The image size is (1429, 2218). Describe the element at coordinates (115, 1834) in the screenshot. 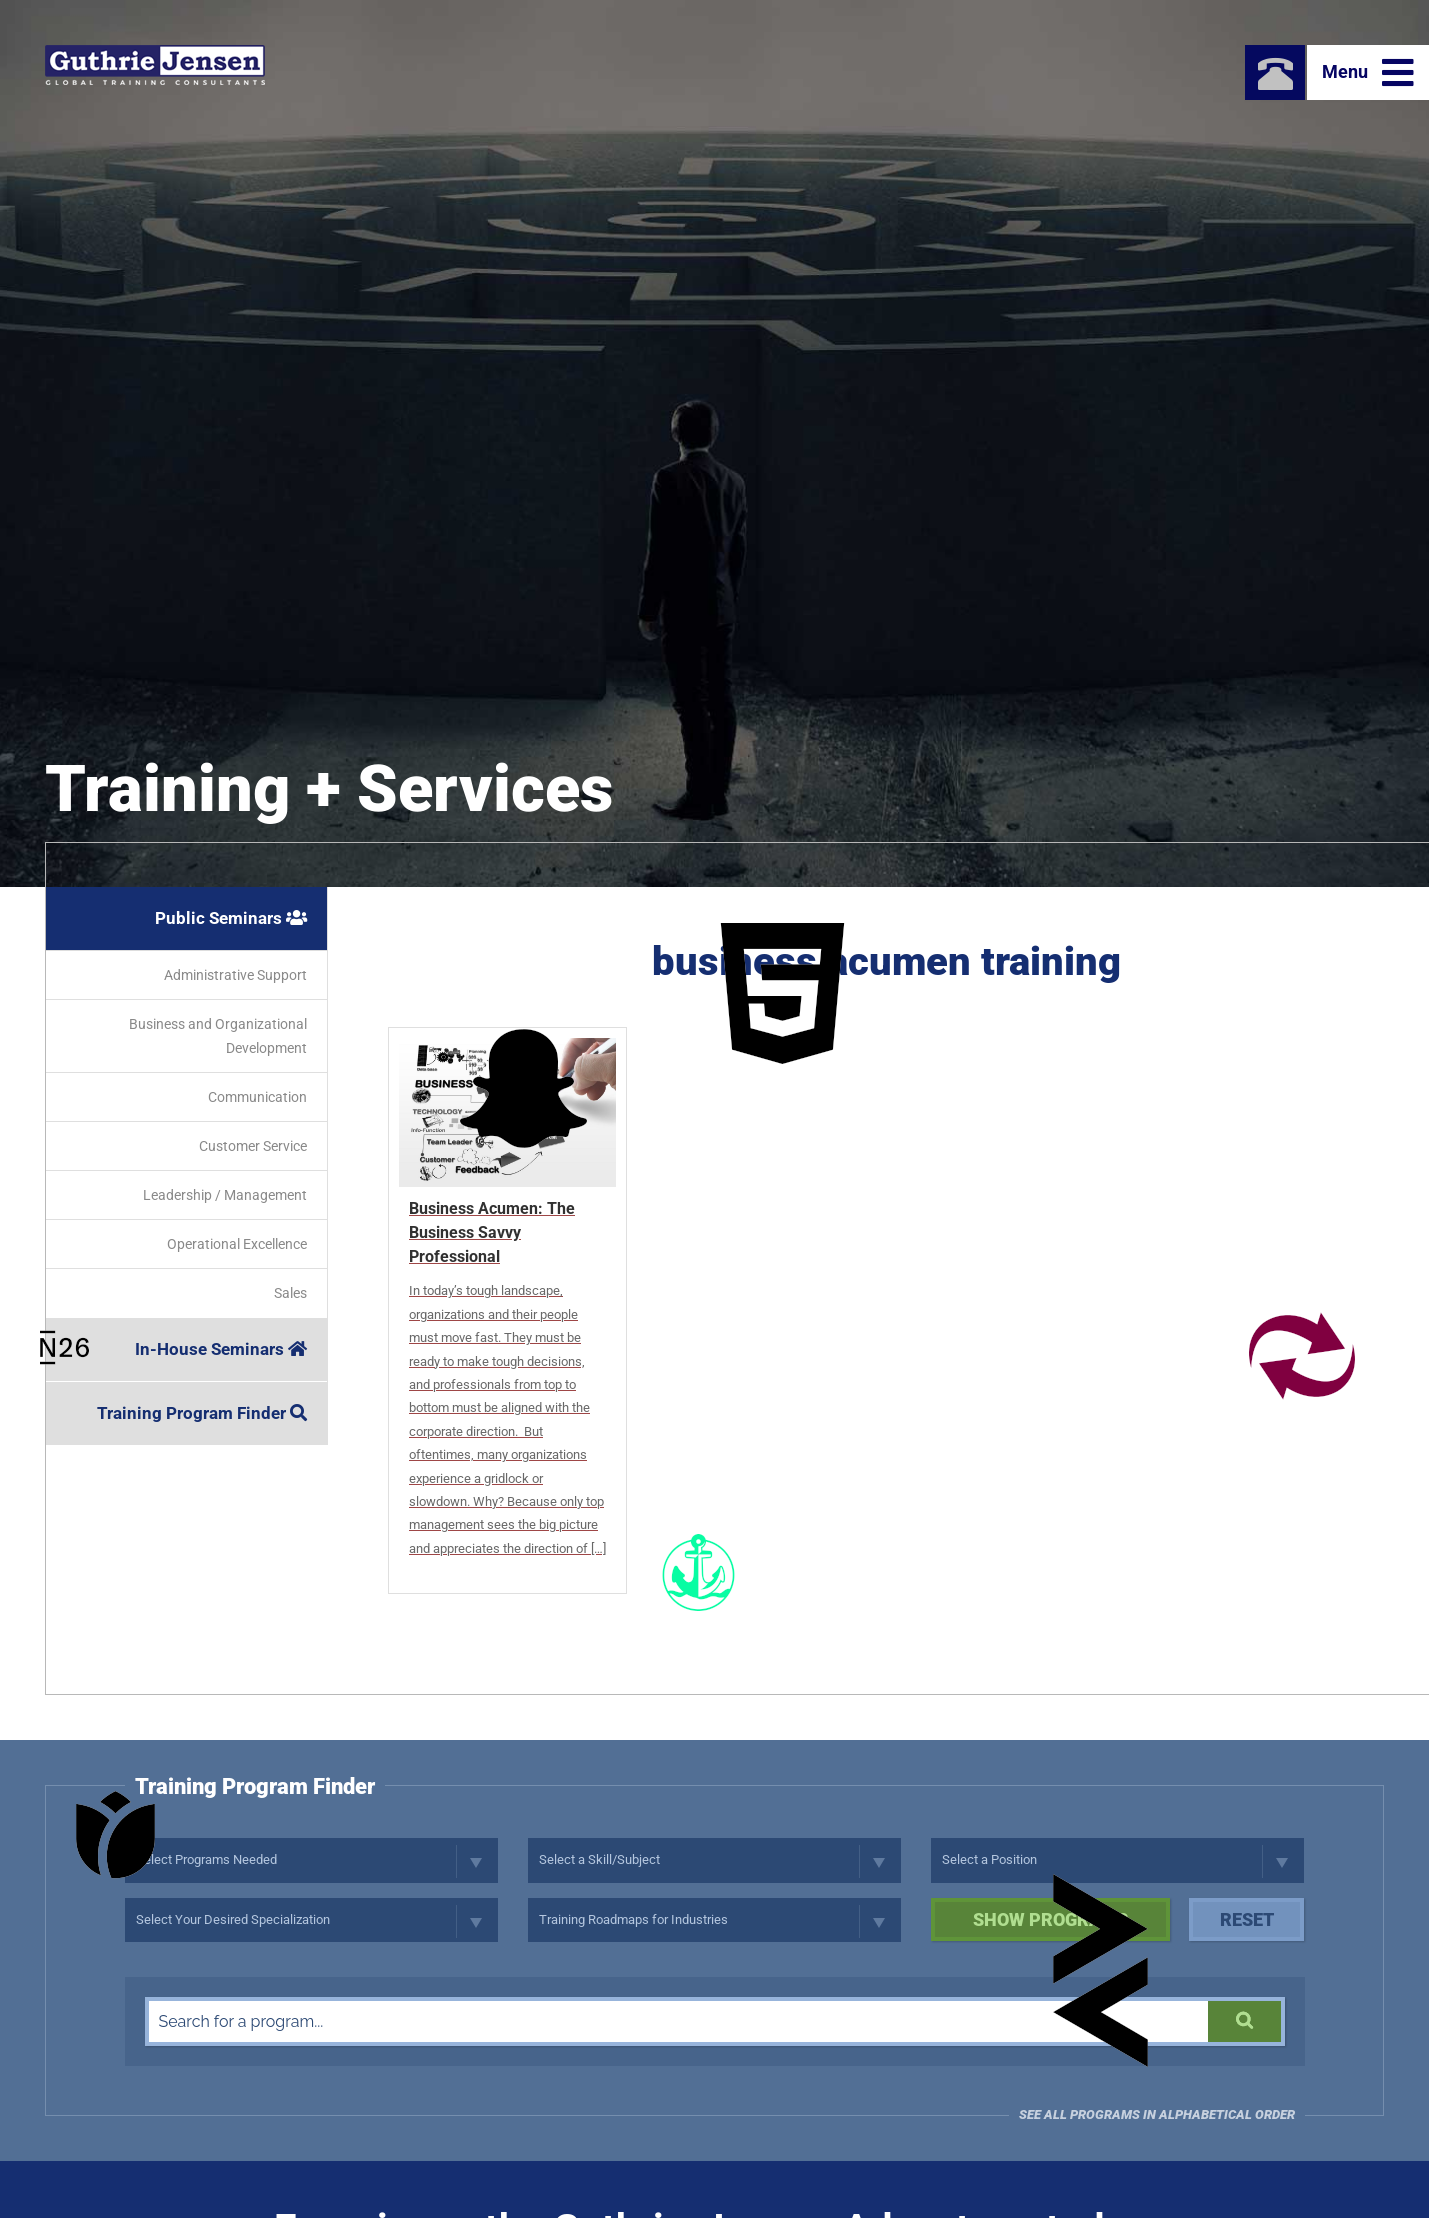

I see `access nature or garden-related features` at that location.